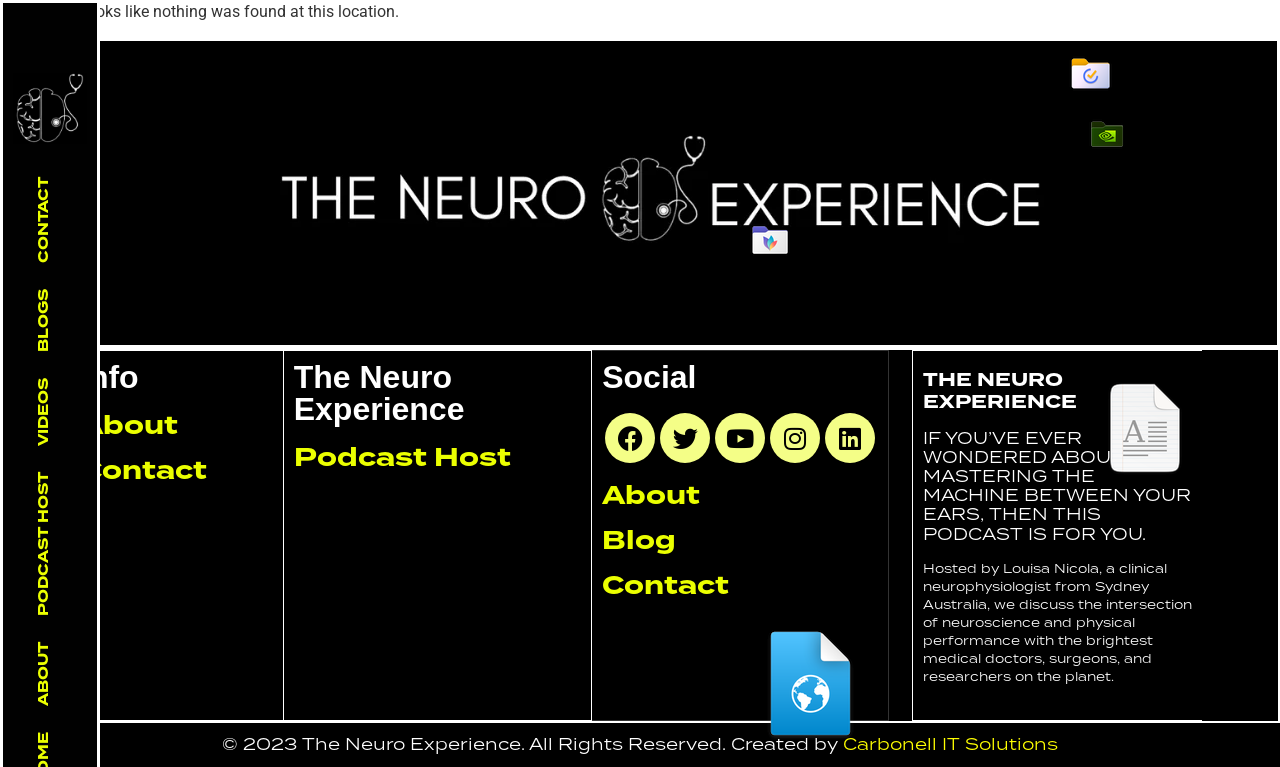 The height and width of the screenshot is (767, 1280). I want to click on open ticktick tasks folder, so click(1090, 74).